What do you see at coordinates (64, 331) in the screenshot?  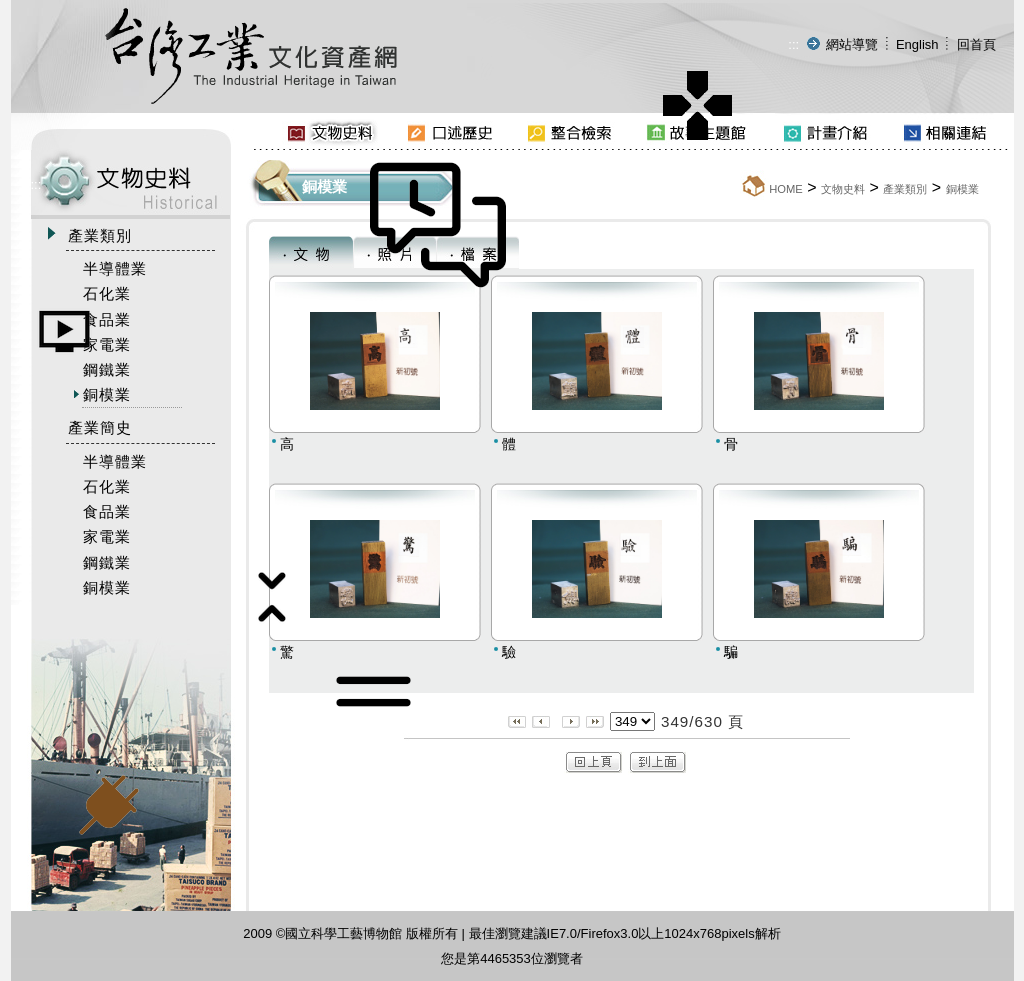 I see `play on-demand video content` at bounding box center [64, 331].